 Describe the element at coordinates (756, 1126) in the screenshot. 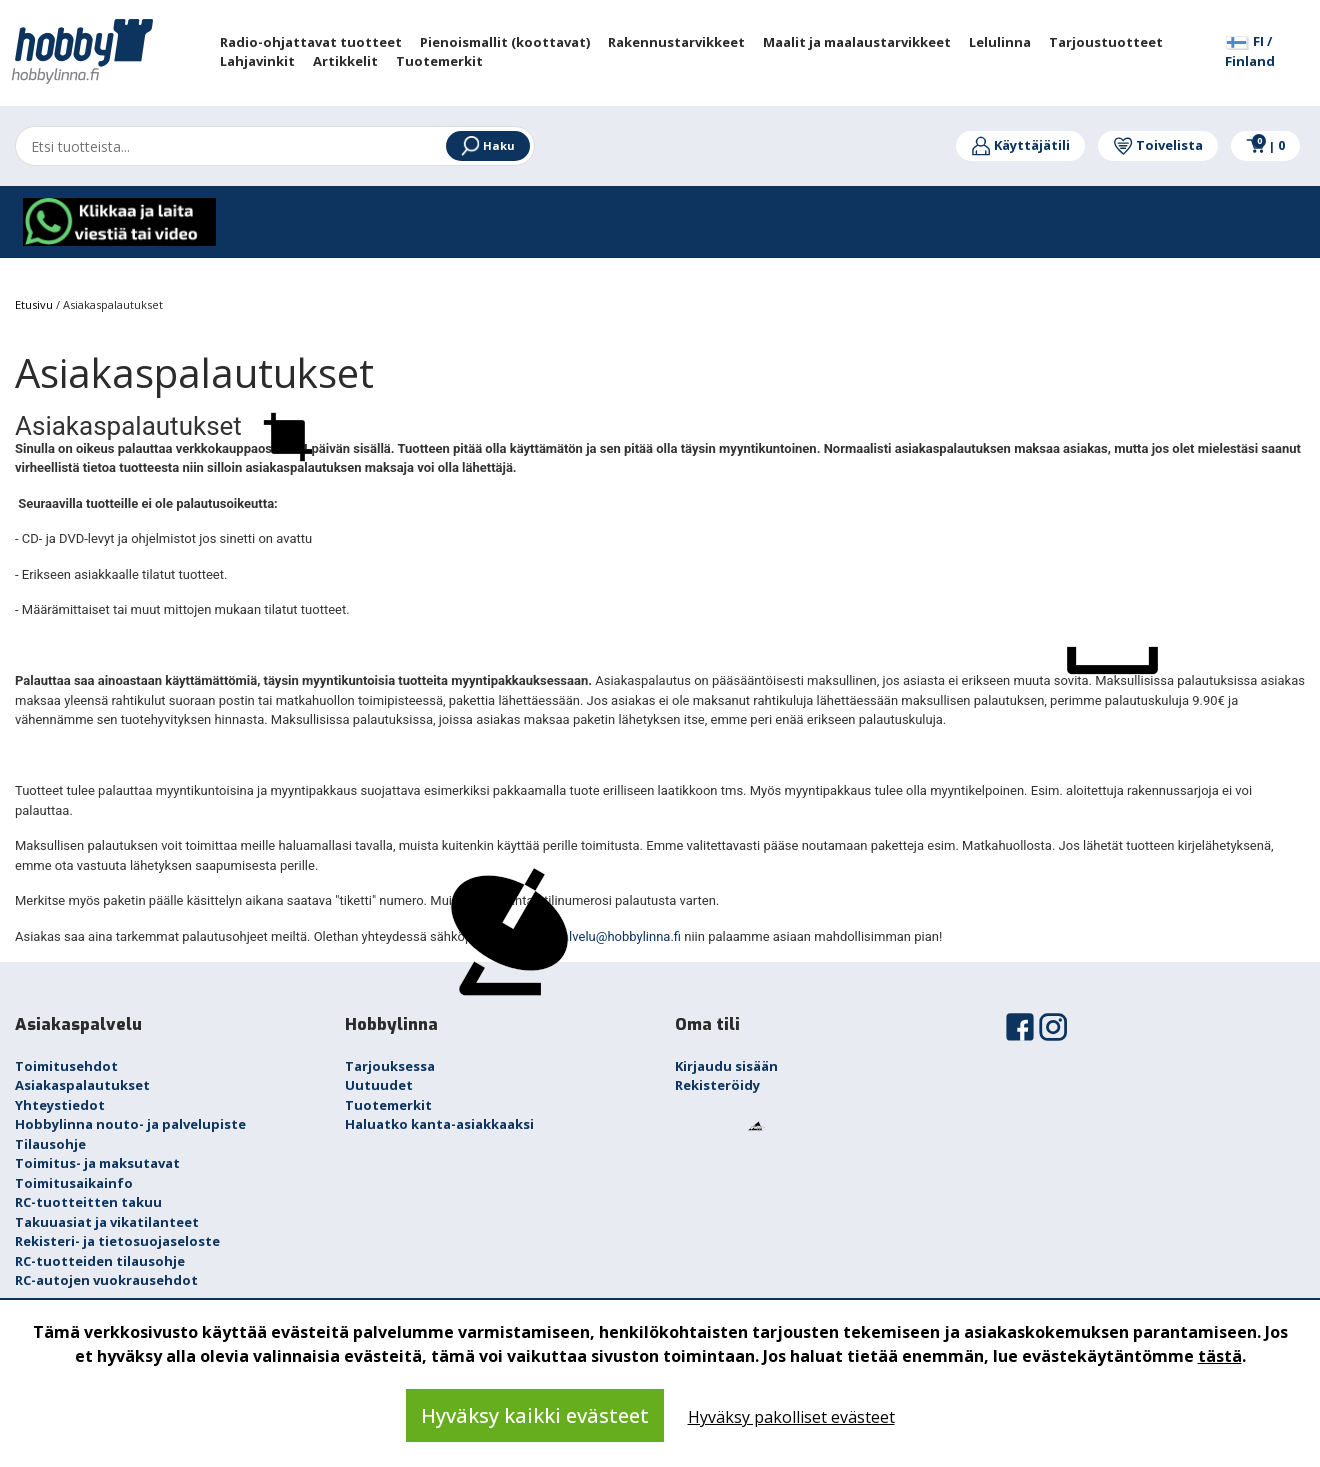

I see `apache ant build tool logo` at that location.